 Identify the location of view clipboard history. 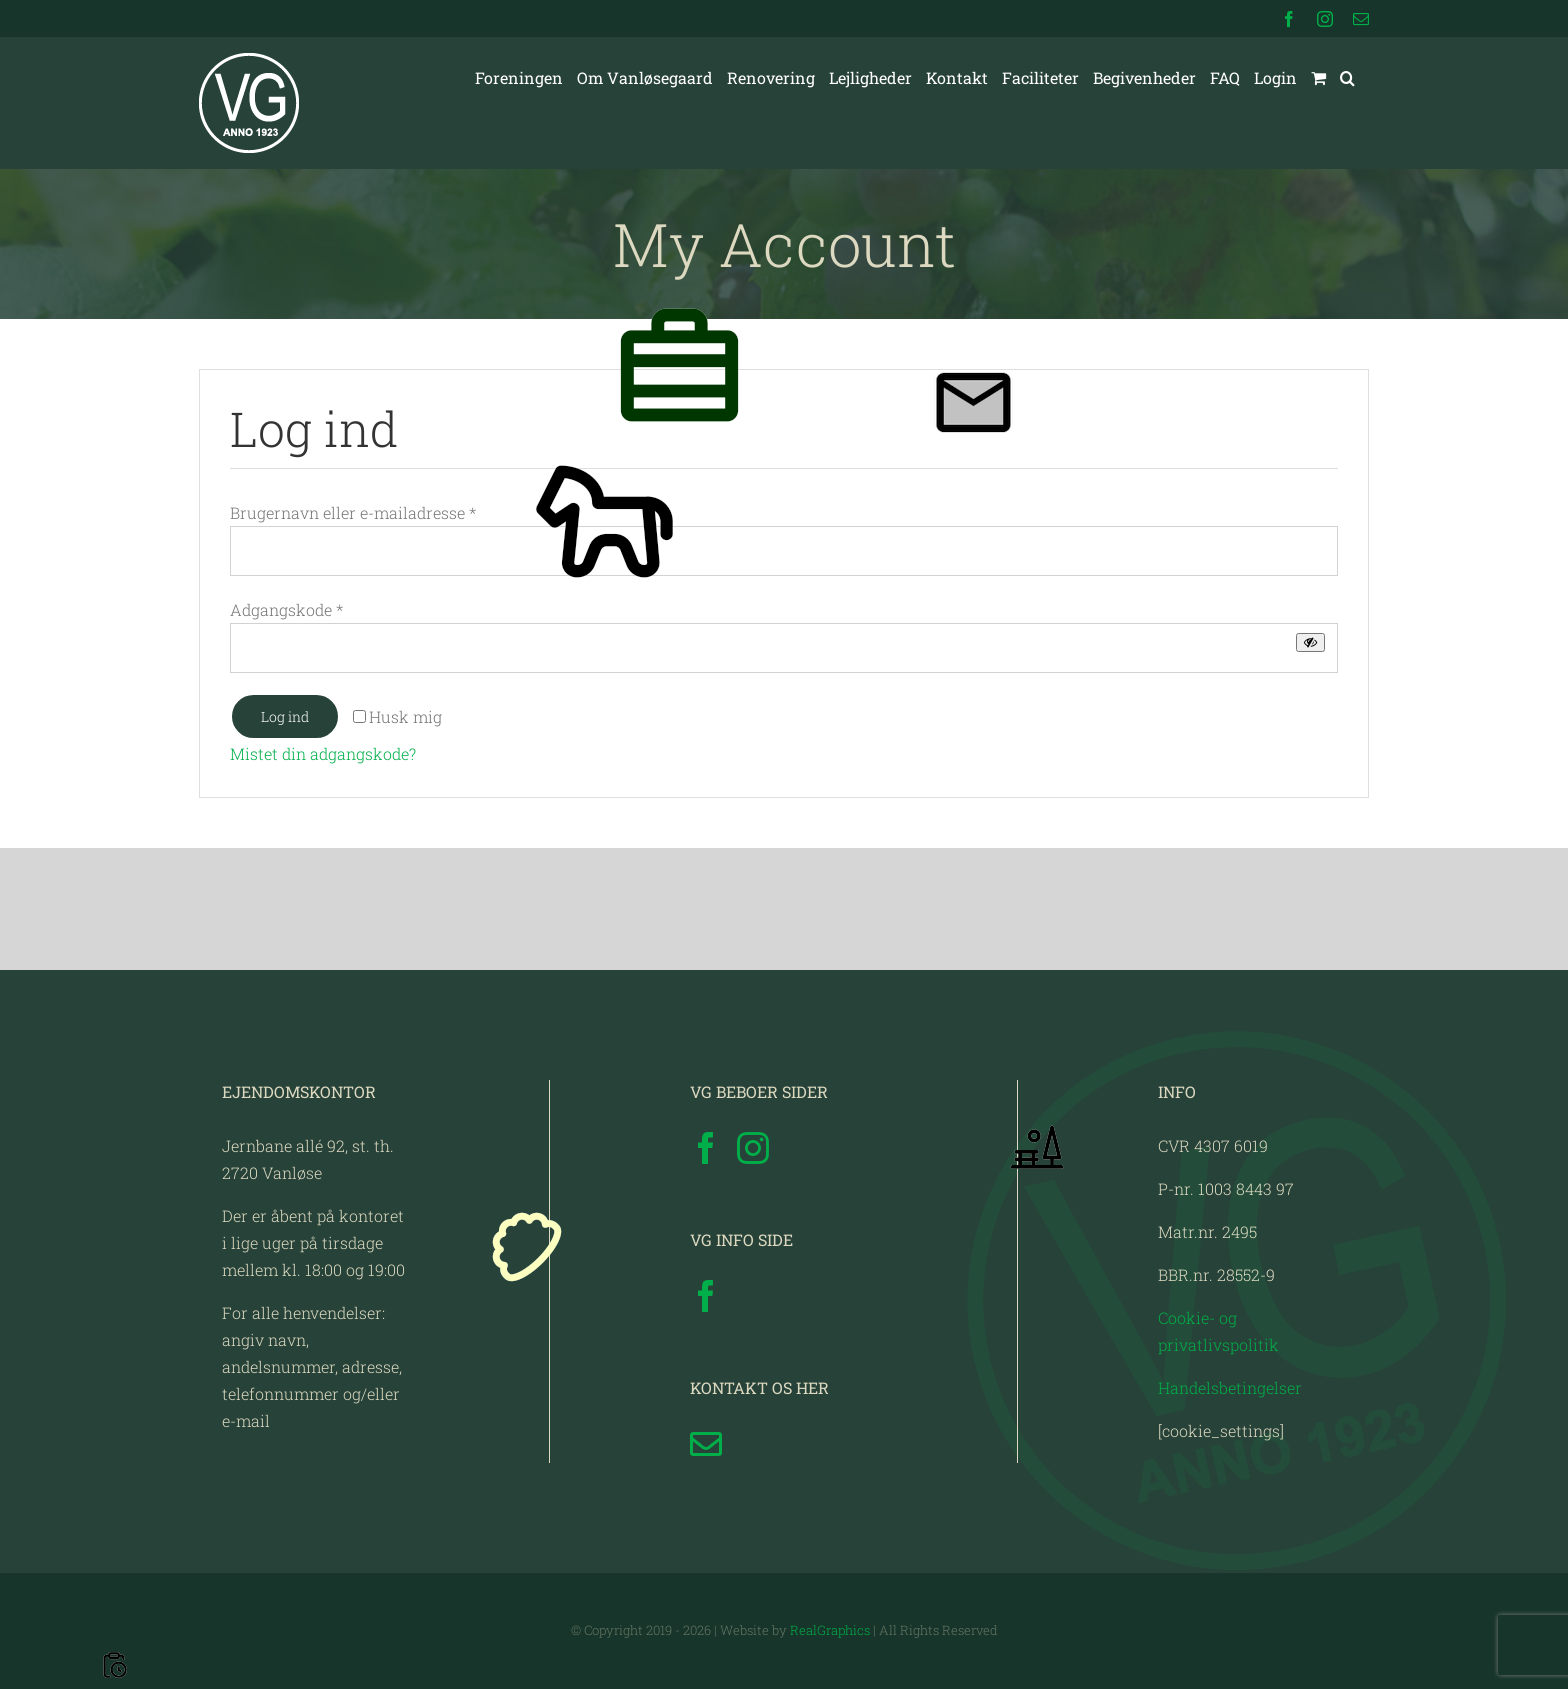
(114, 1665).